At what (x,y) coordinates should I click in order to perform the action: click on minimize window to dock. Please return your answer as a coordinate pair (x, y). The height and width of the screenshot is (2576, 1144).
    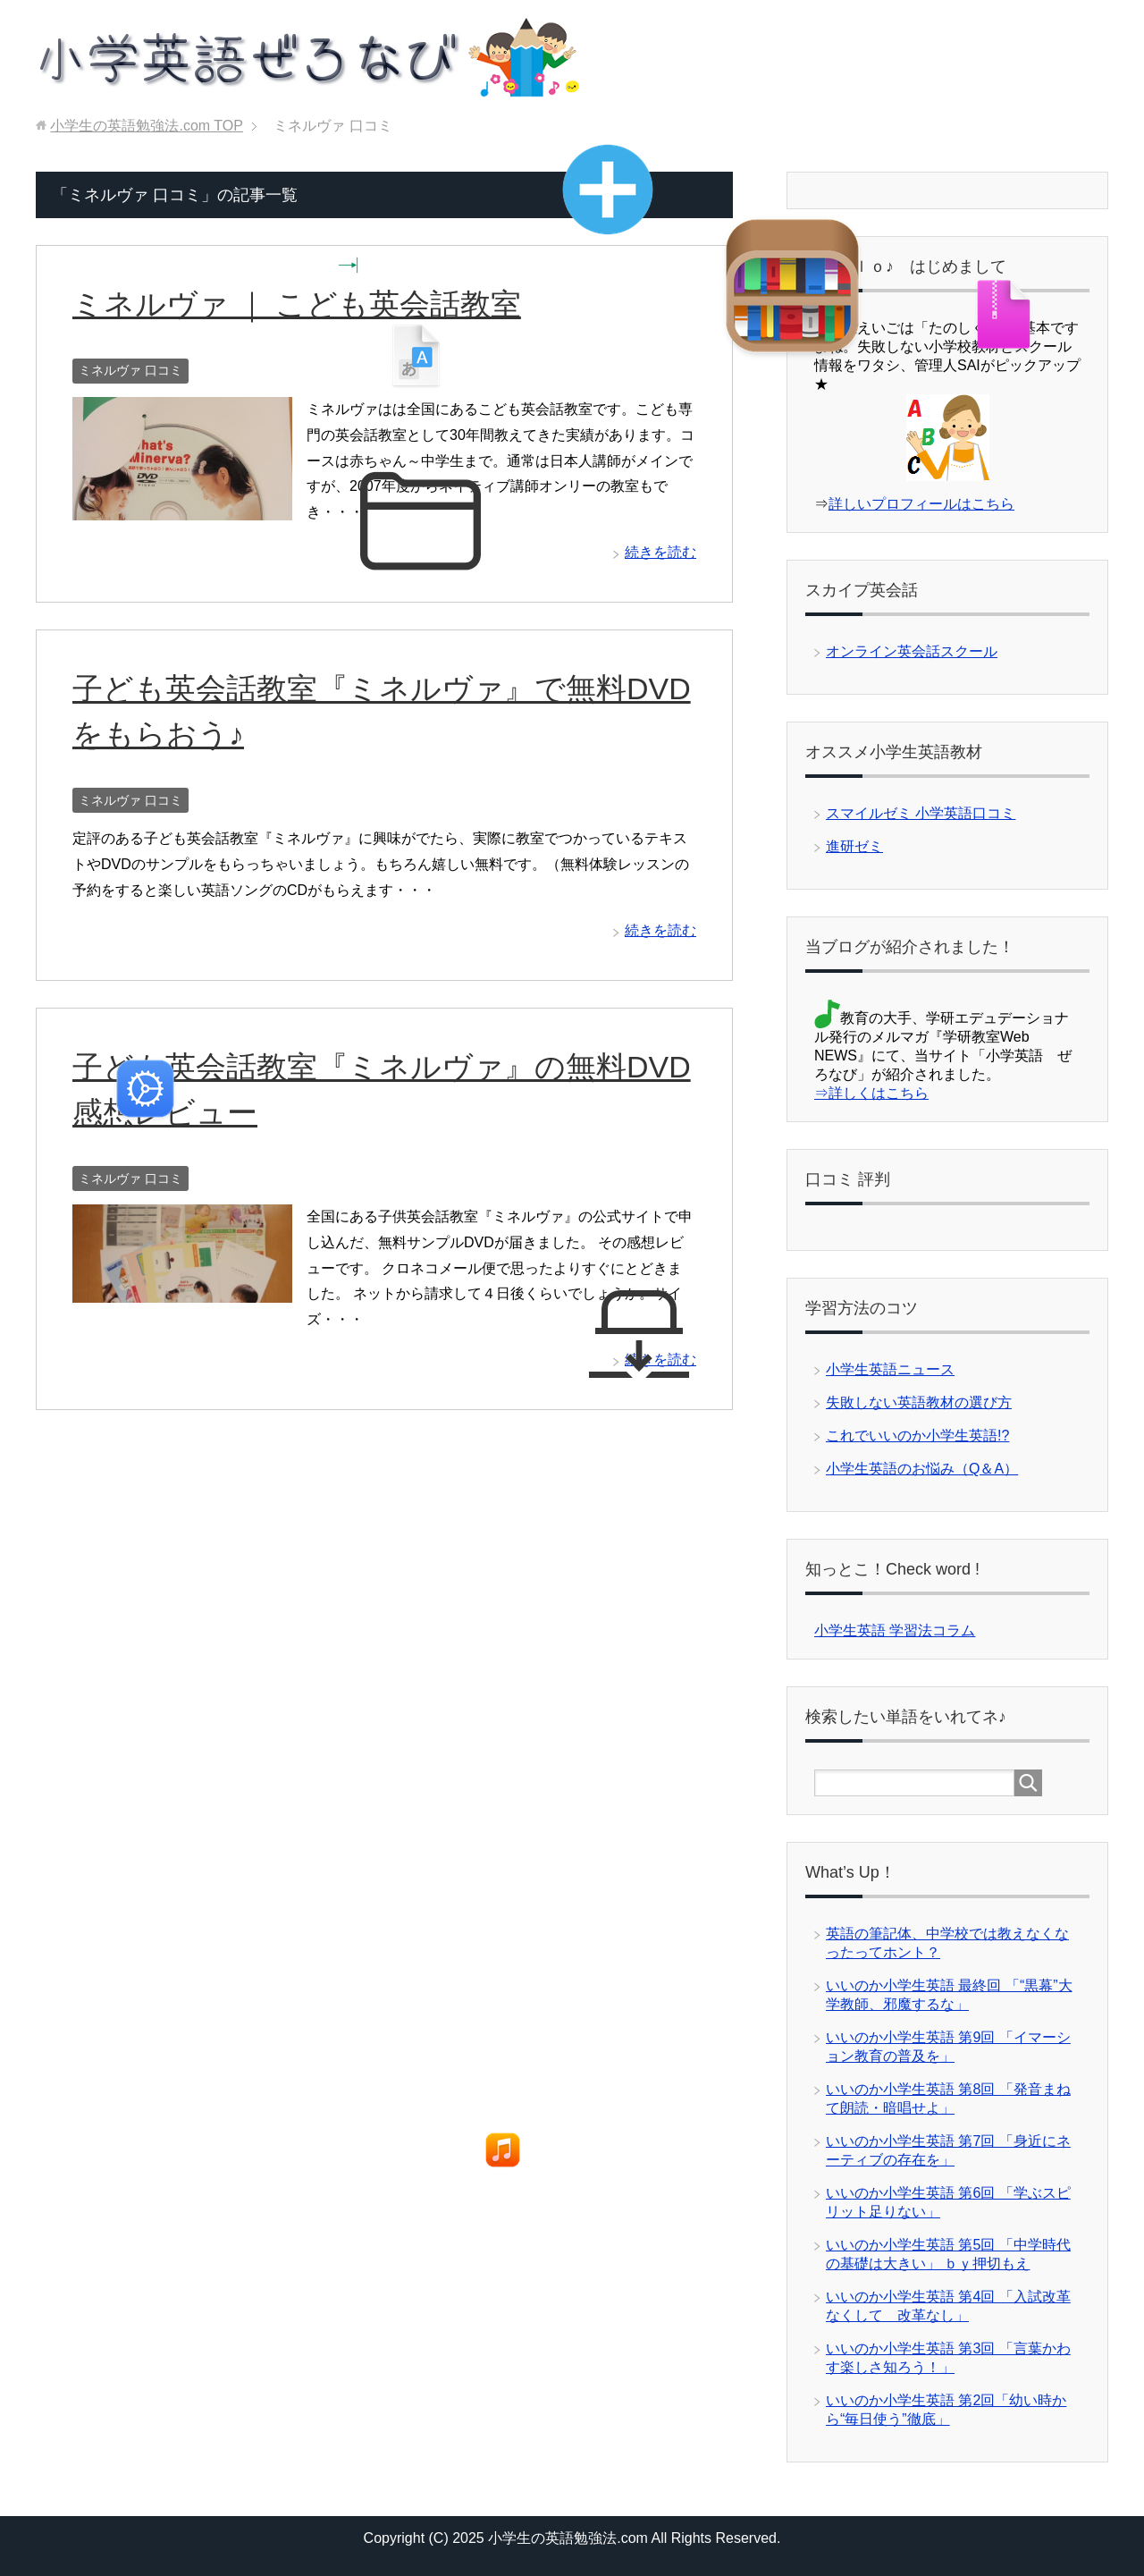
    Looking at the image, I should click on (639, 1334).